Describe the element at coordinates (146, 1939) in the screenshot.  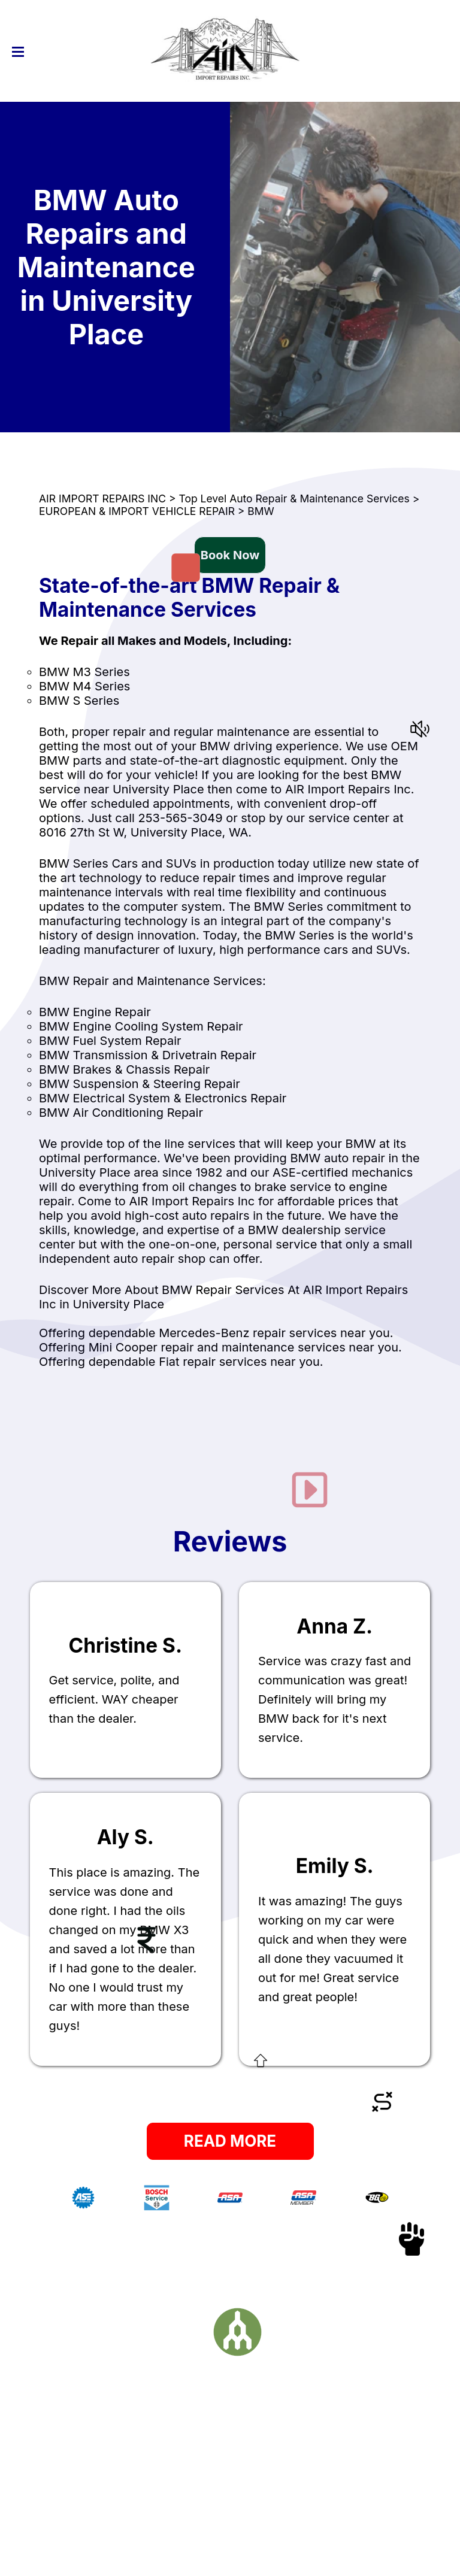
I see `view price in indian rupees` at that location.